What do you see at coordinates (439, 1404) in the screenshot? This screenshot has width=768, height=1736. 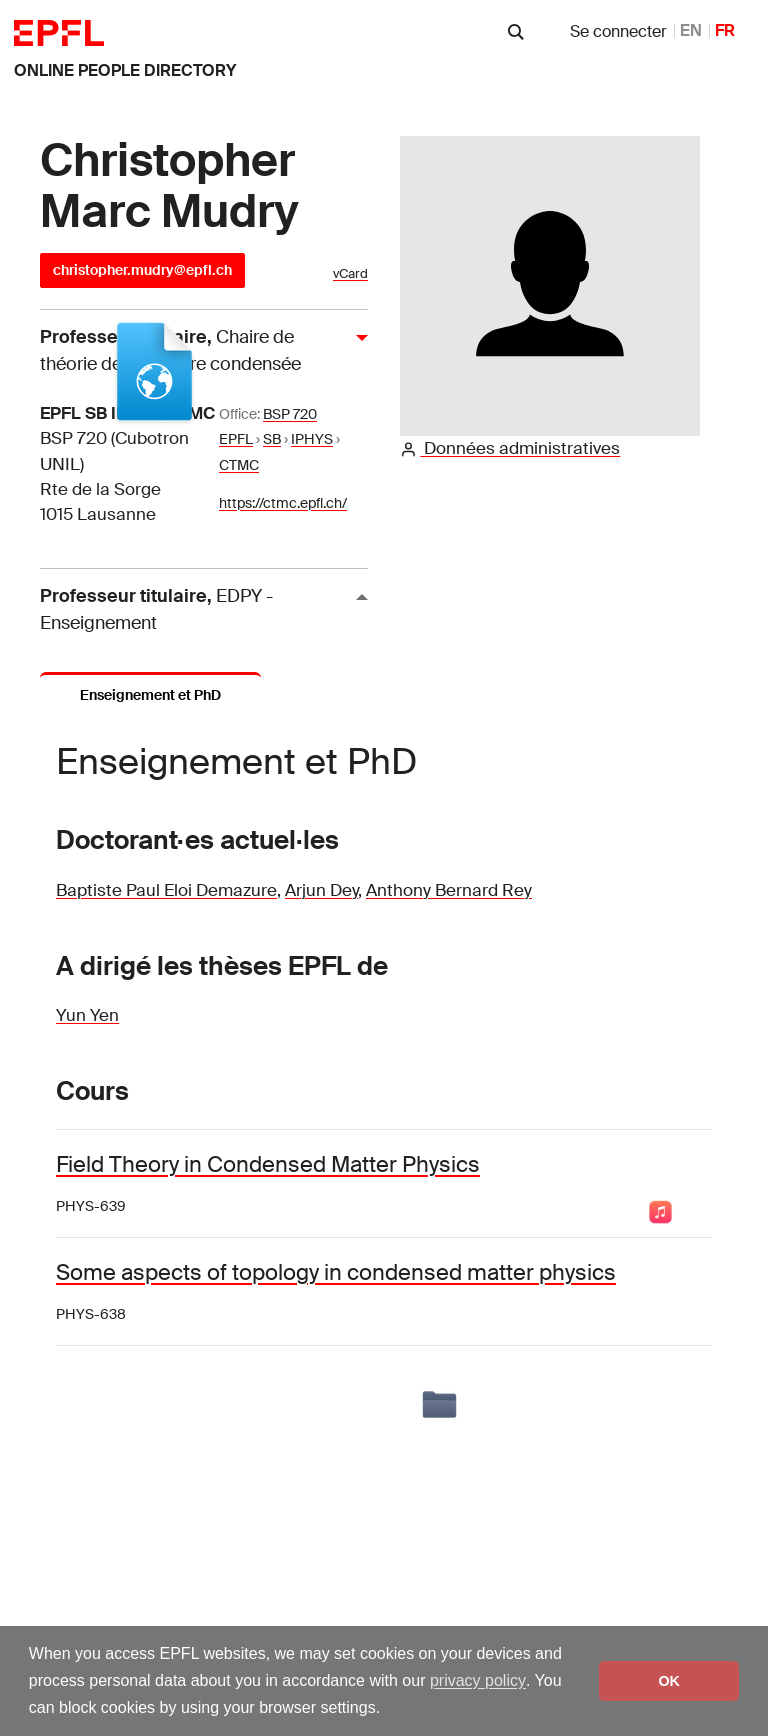 I see `open folder containing files or documents` at bounding box center [439, 1404].